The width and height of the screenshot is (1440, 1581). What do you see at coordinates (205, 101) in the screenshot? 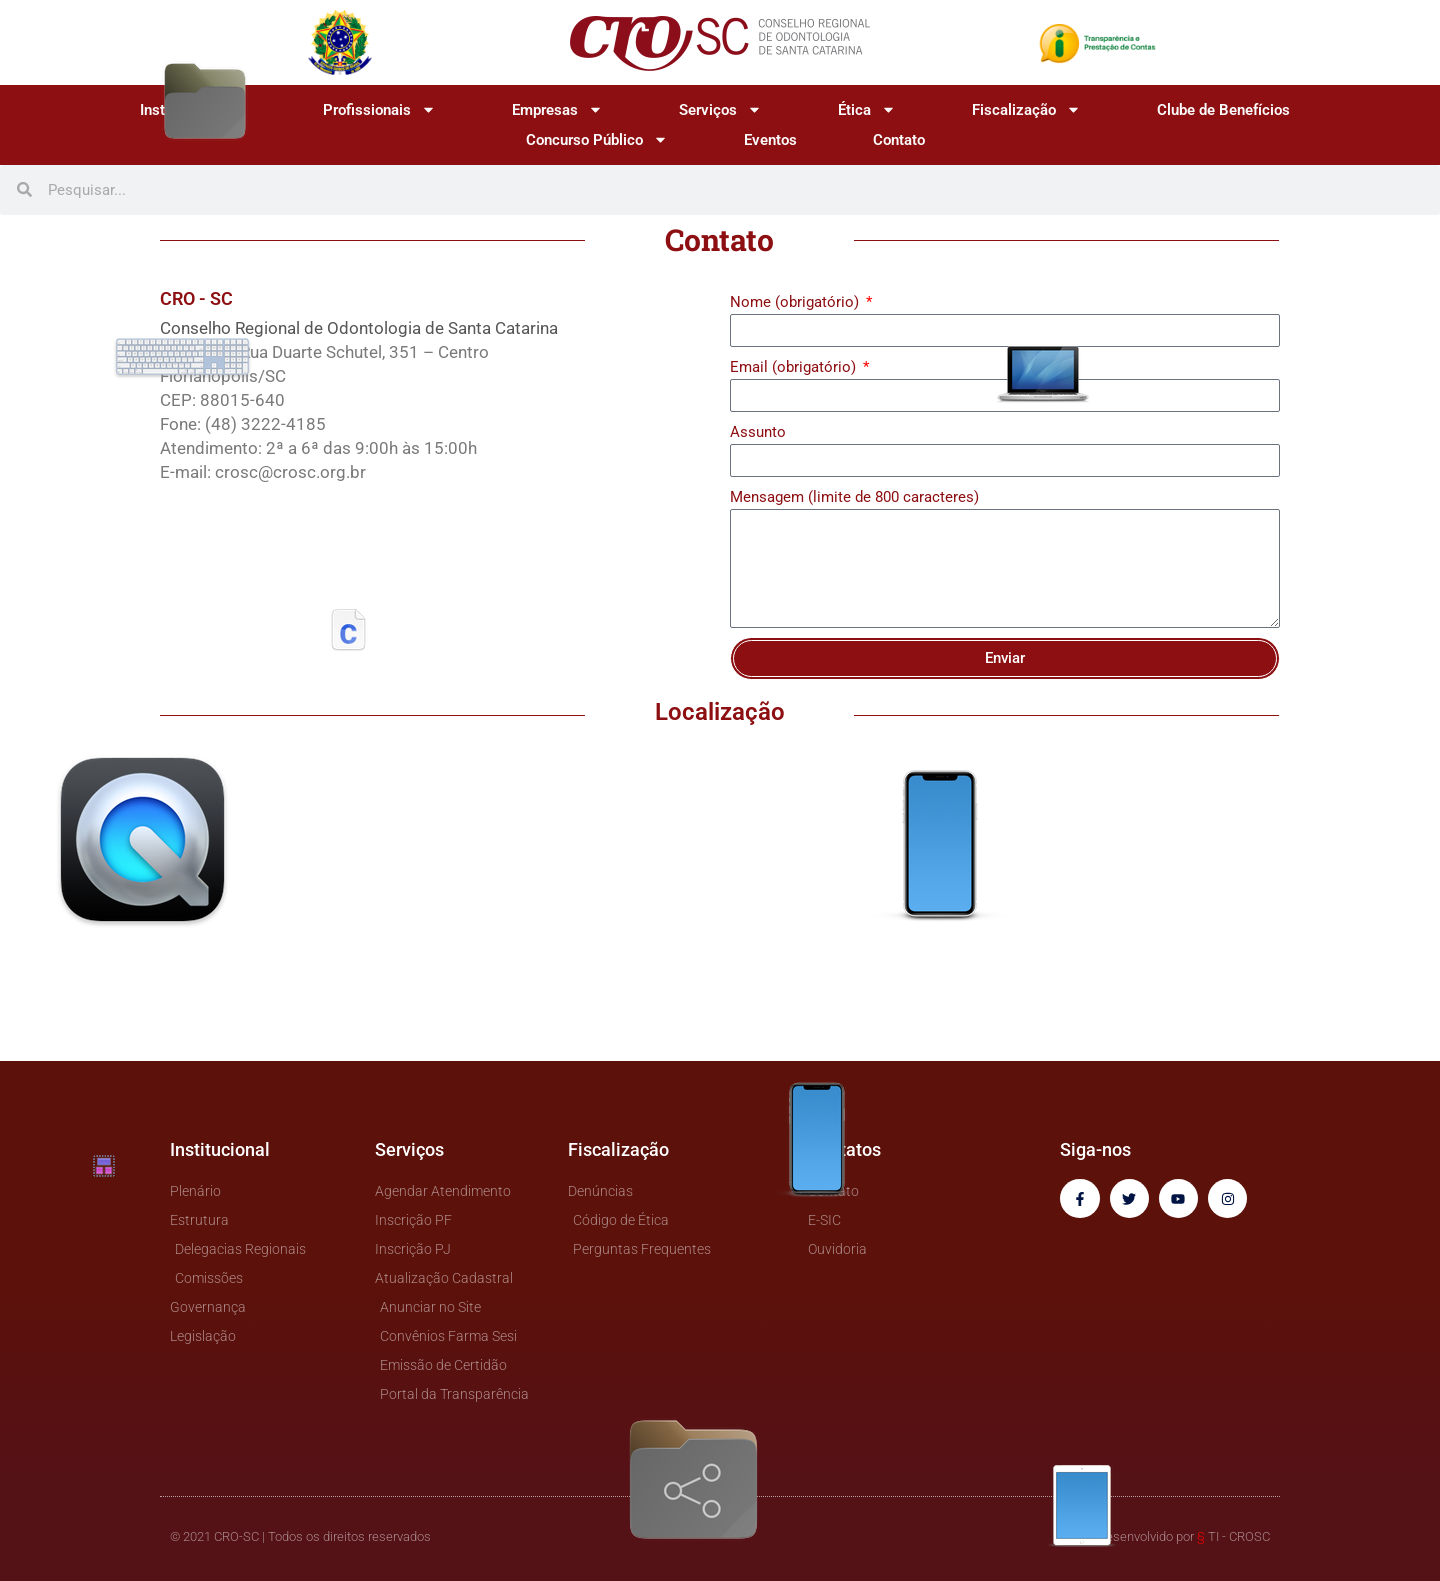
I see `indicates a valid drop target for dragging files` at bounding box center [205, 101].